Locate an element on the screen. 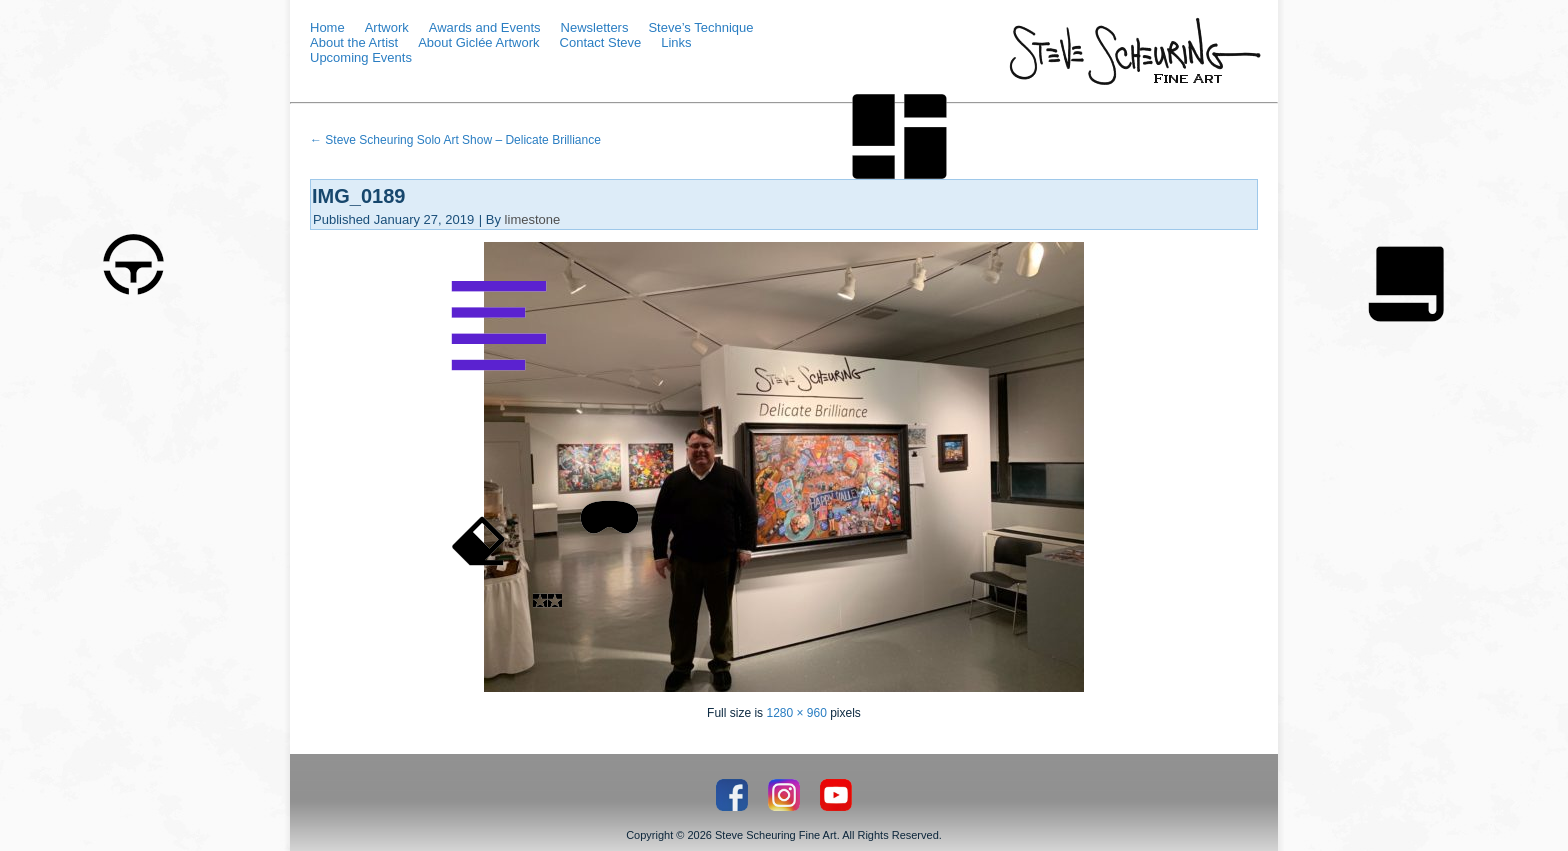  access driving or navigation mode is located at coordinates (133, 264).